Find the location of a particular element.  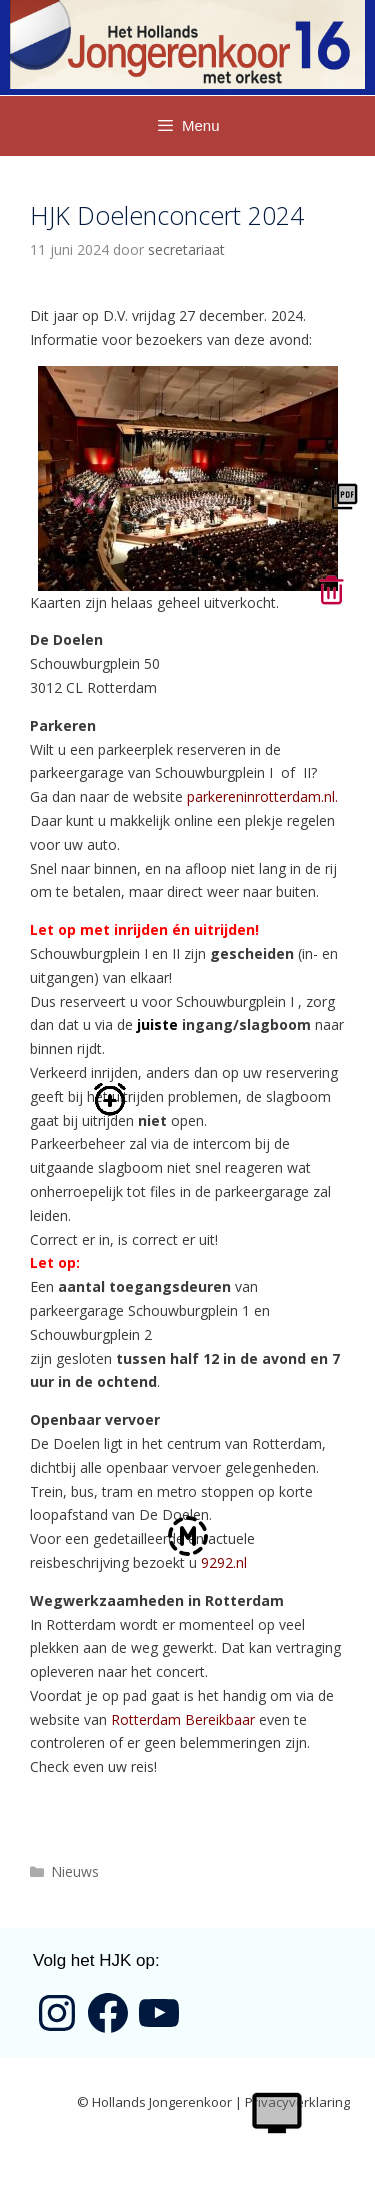

access personal video content is located at coordinates (277, 2113).